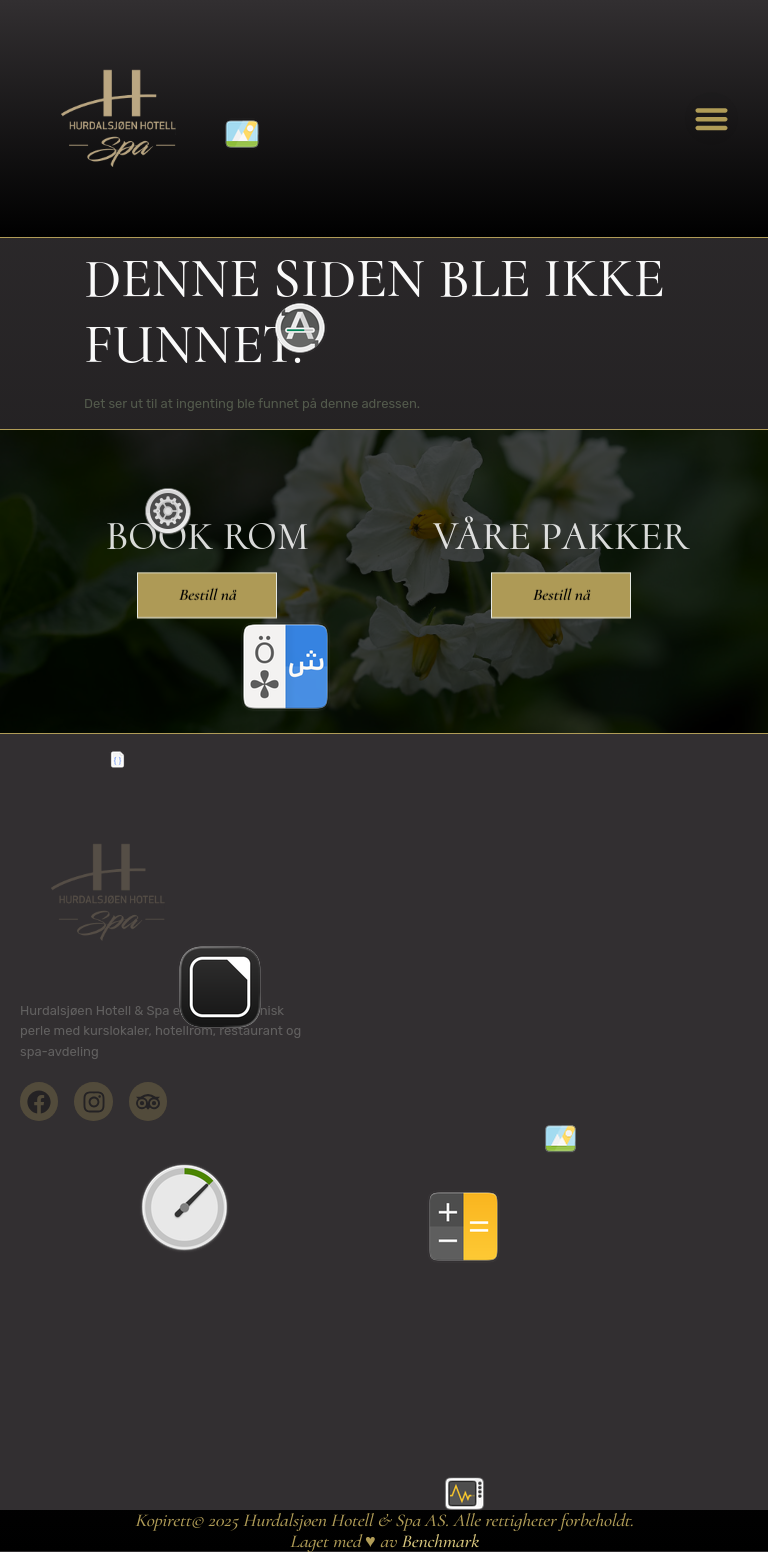 This screenshot has height=1552, width=768. I want to click on open the photo gallery app, so click(242, 134).